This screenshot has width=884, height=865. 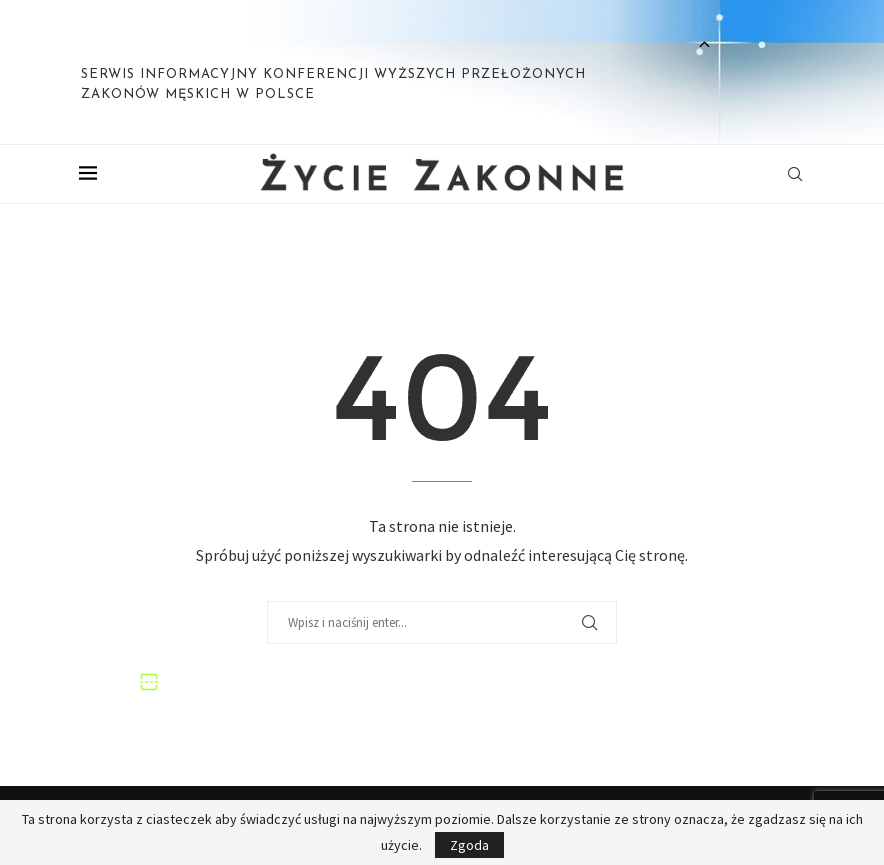 What do you see at coordinates (149, 682) in the screenshot?
I see `flip image vertically` at bounding box center [149, 682].